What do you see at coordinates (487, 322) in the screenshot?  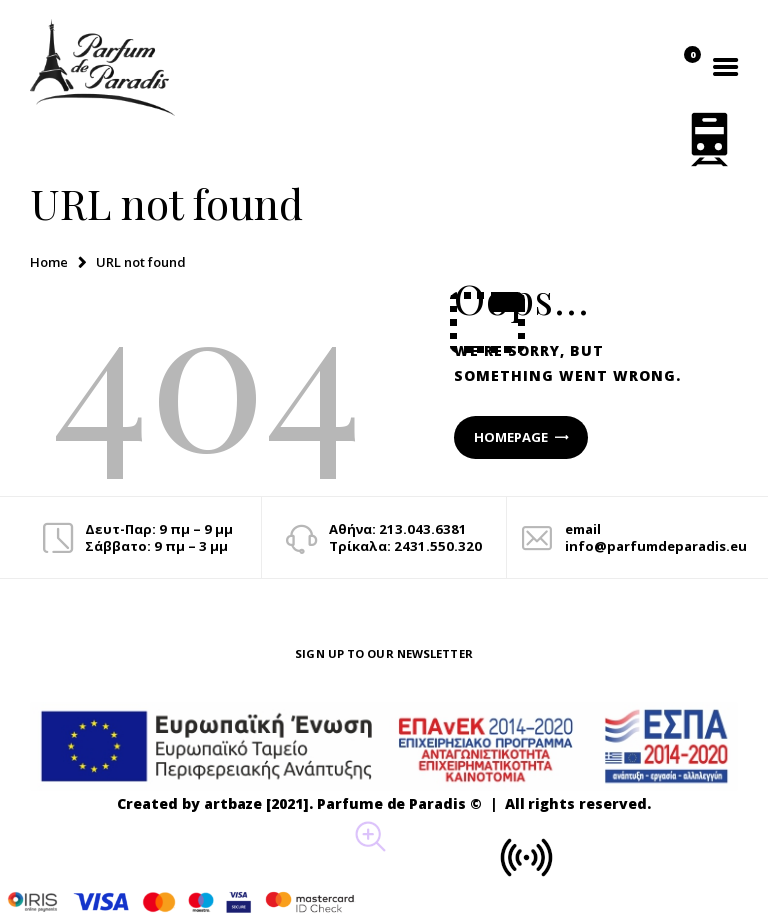 I see `an inactive or unselected browser tab` at bounding box center [487, 322].